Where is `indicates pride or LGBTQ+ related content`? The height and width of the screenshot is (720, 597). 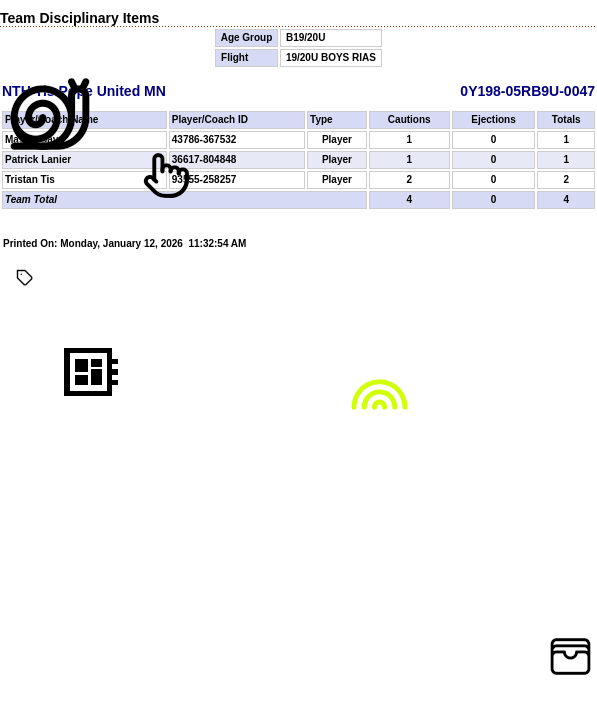
indicates pride or LGBTQ+ related content is located at coordinates (379, 394).